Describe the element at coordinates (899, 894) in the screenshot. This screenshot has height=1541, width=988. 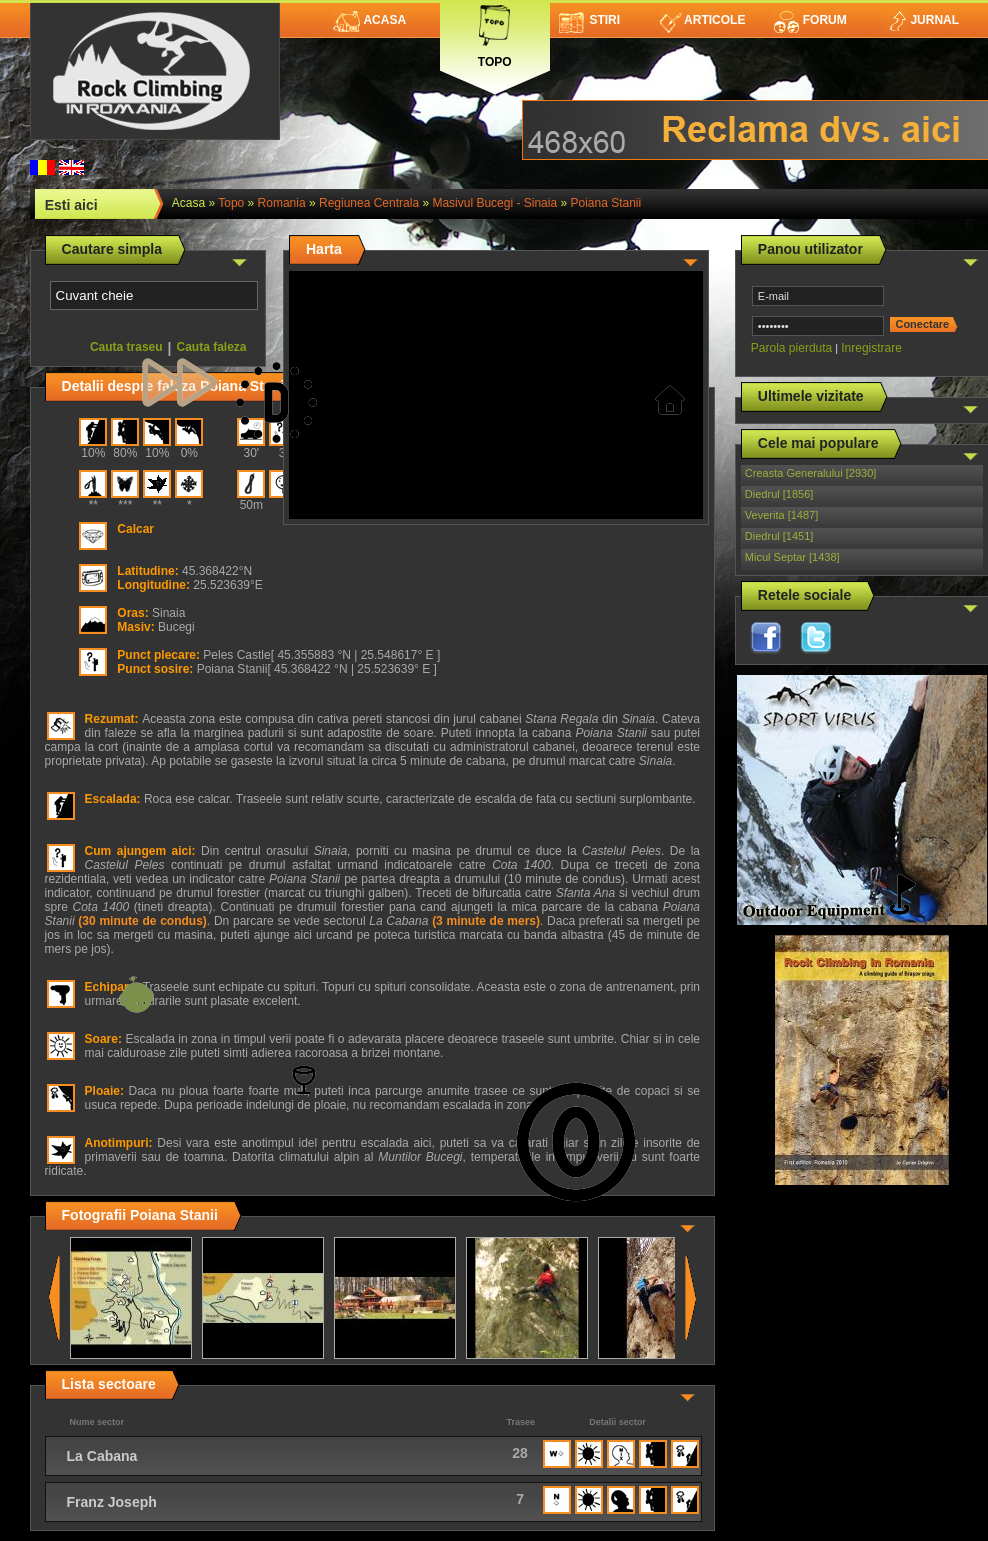
I see `access golf course or mini golf features` at that location.